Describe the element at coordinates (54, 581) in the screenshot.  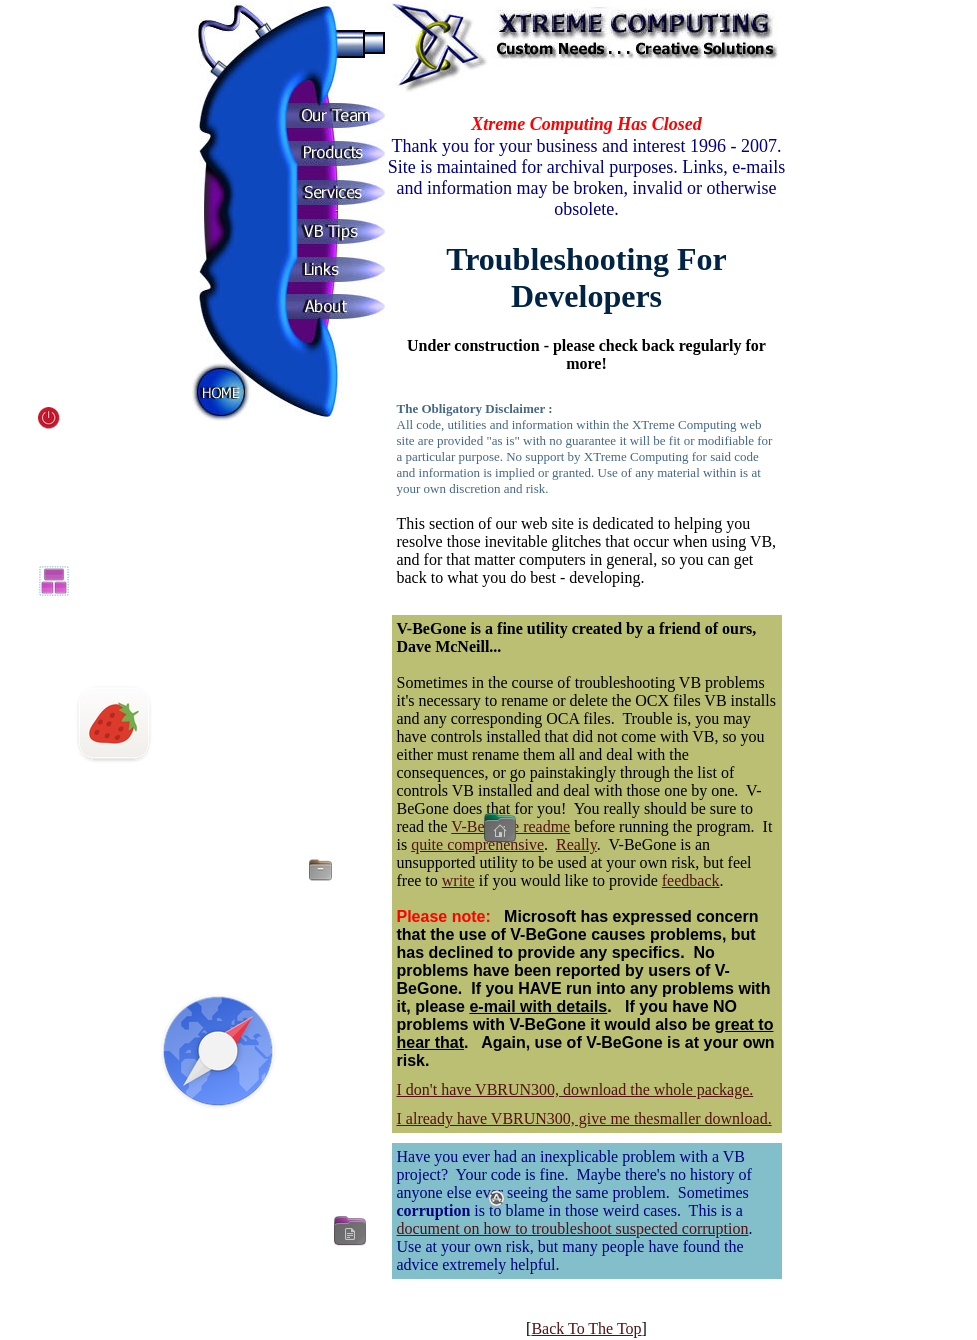
I see `select all items in the current view` at that location.